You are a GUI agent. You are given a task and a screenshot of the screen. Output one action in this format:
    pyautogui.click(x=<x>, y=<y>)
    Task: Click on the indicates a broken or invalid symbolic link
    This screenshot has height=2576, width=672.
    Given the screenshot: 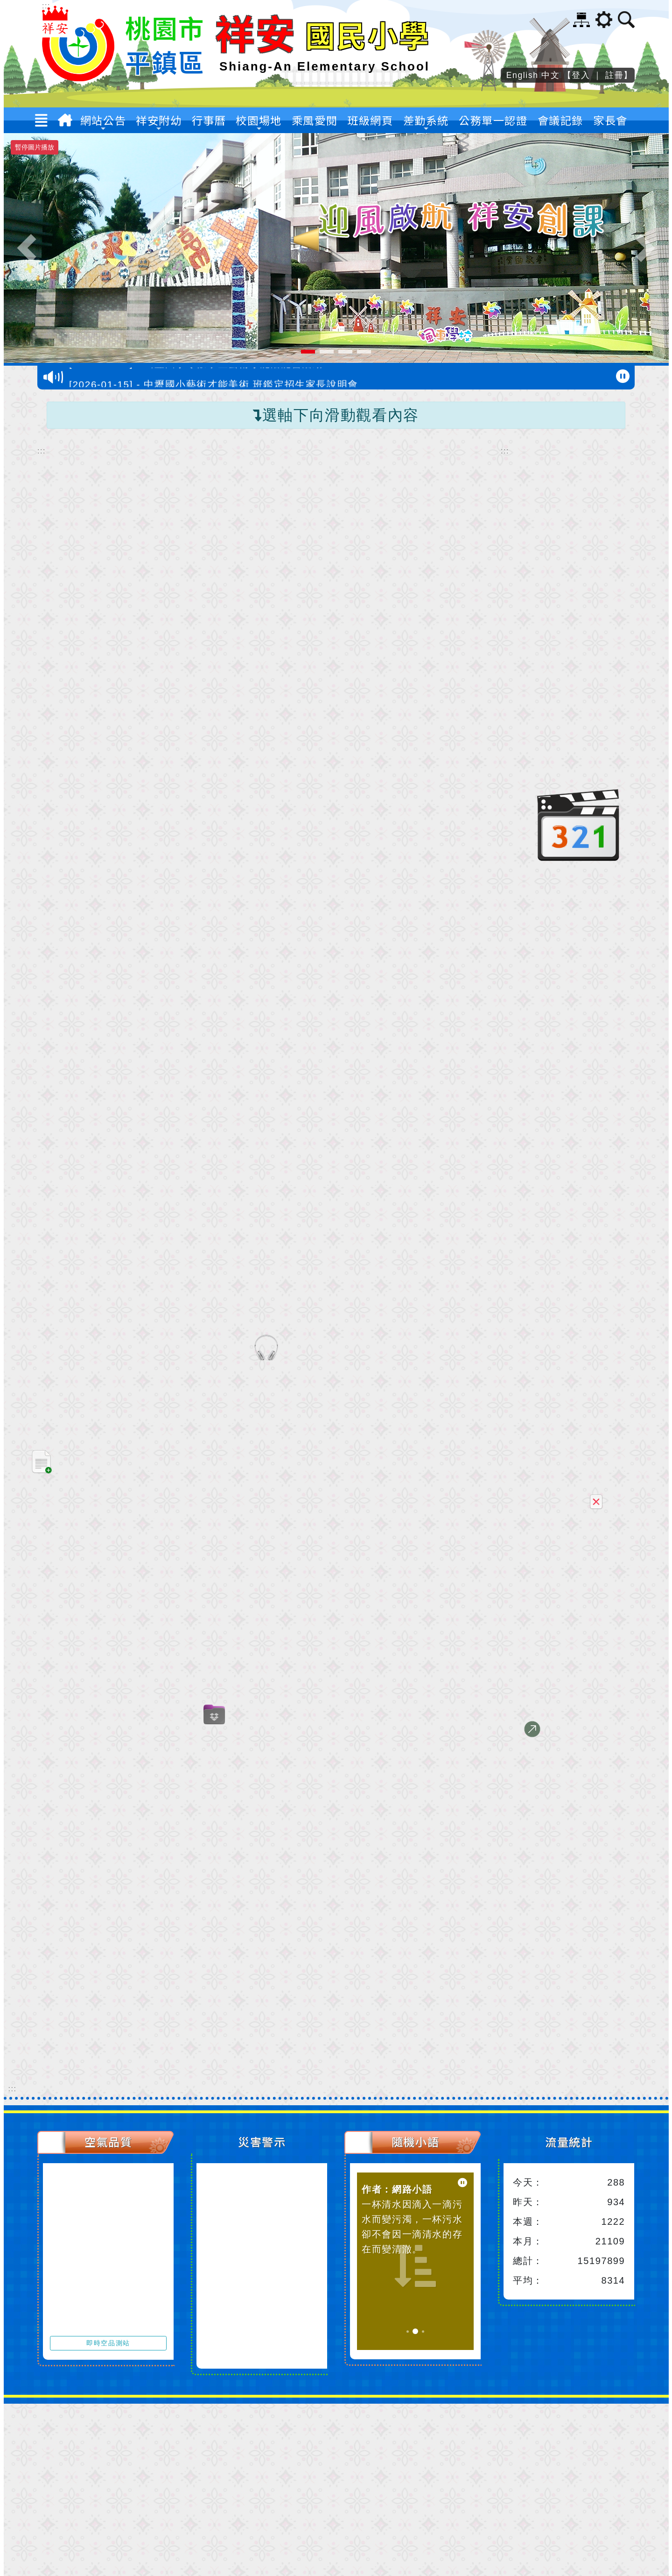 What is the action you would take?
    pyautogui.click(x=596, y=1501)
    